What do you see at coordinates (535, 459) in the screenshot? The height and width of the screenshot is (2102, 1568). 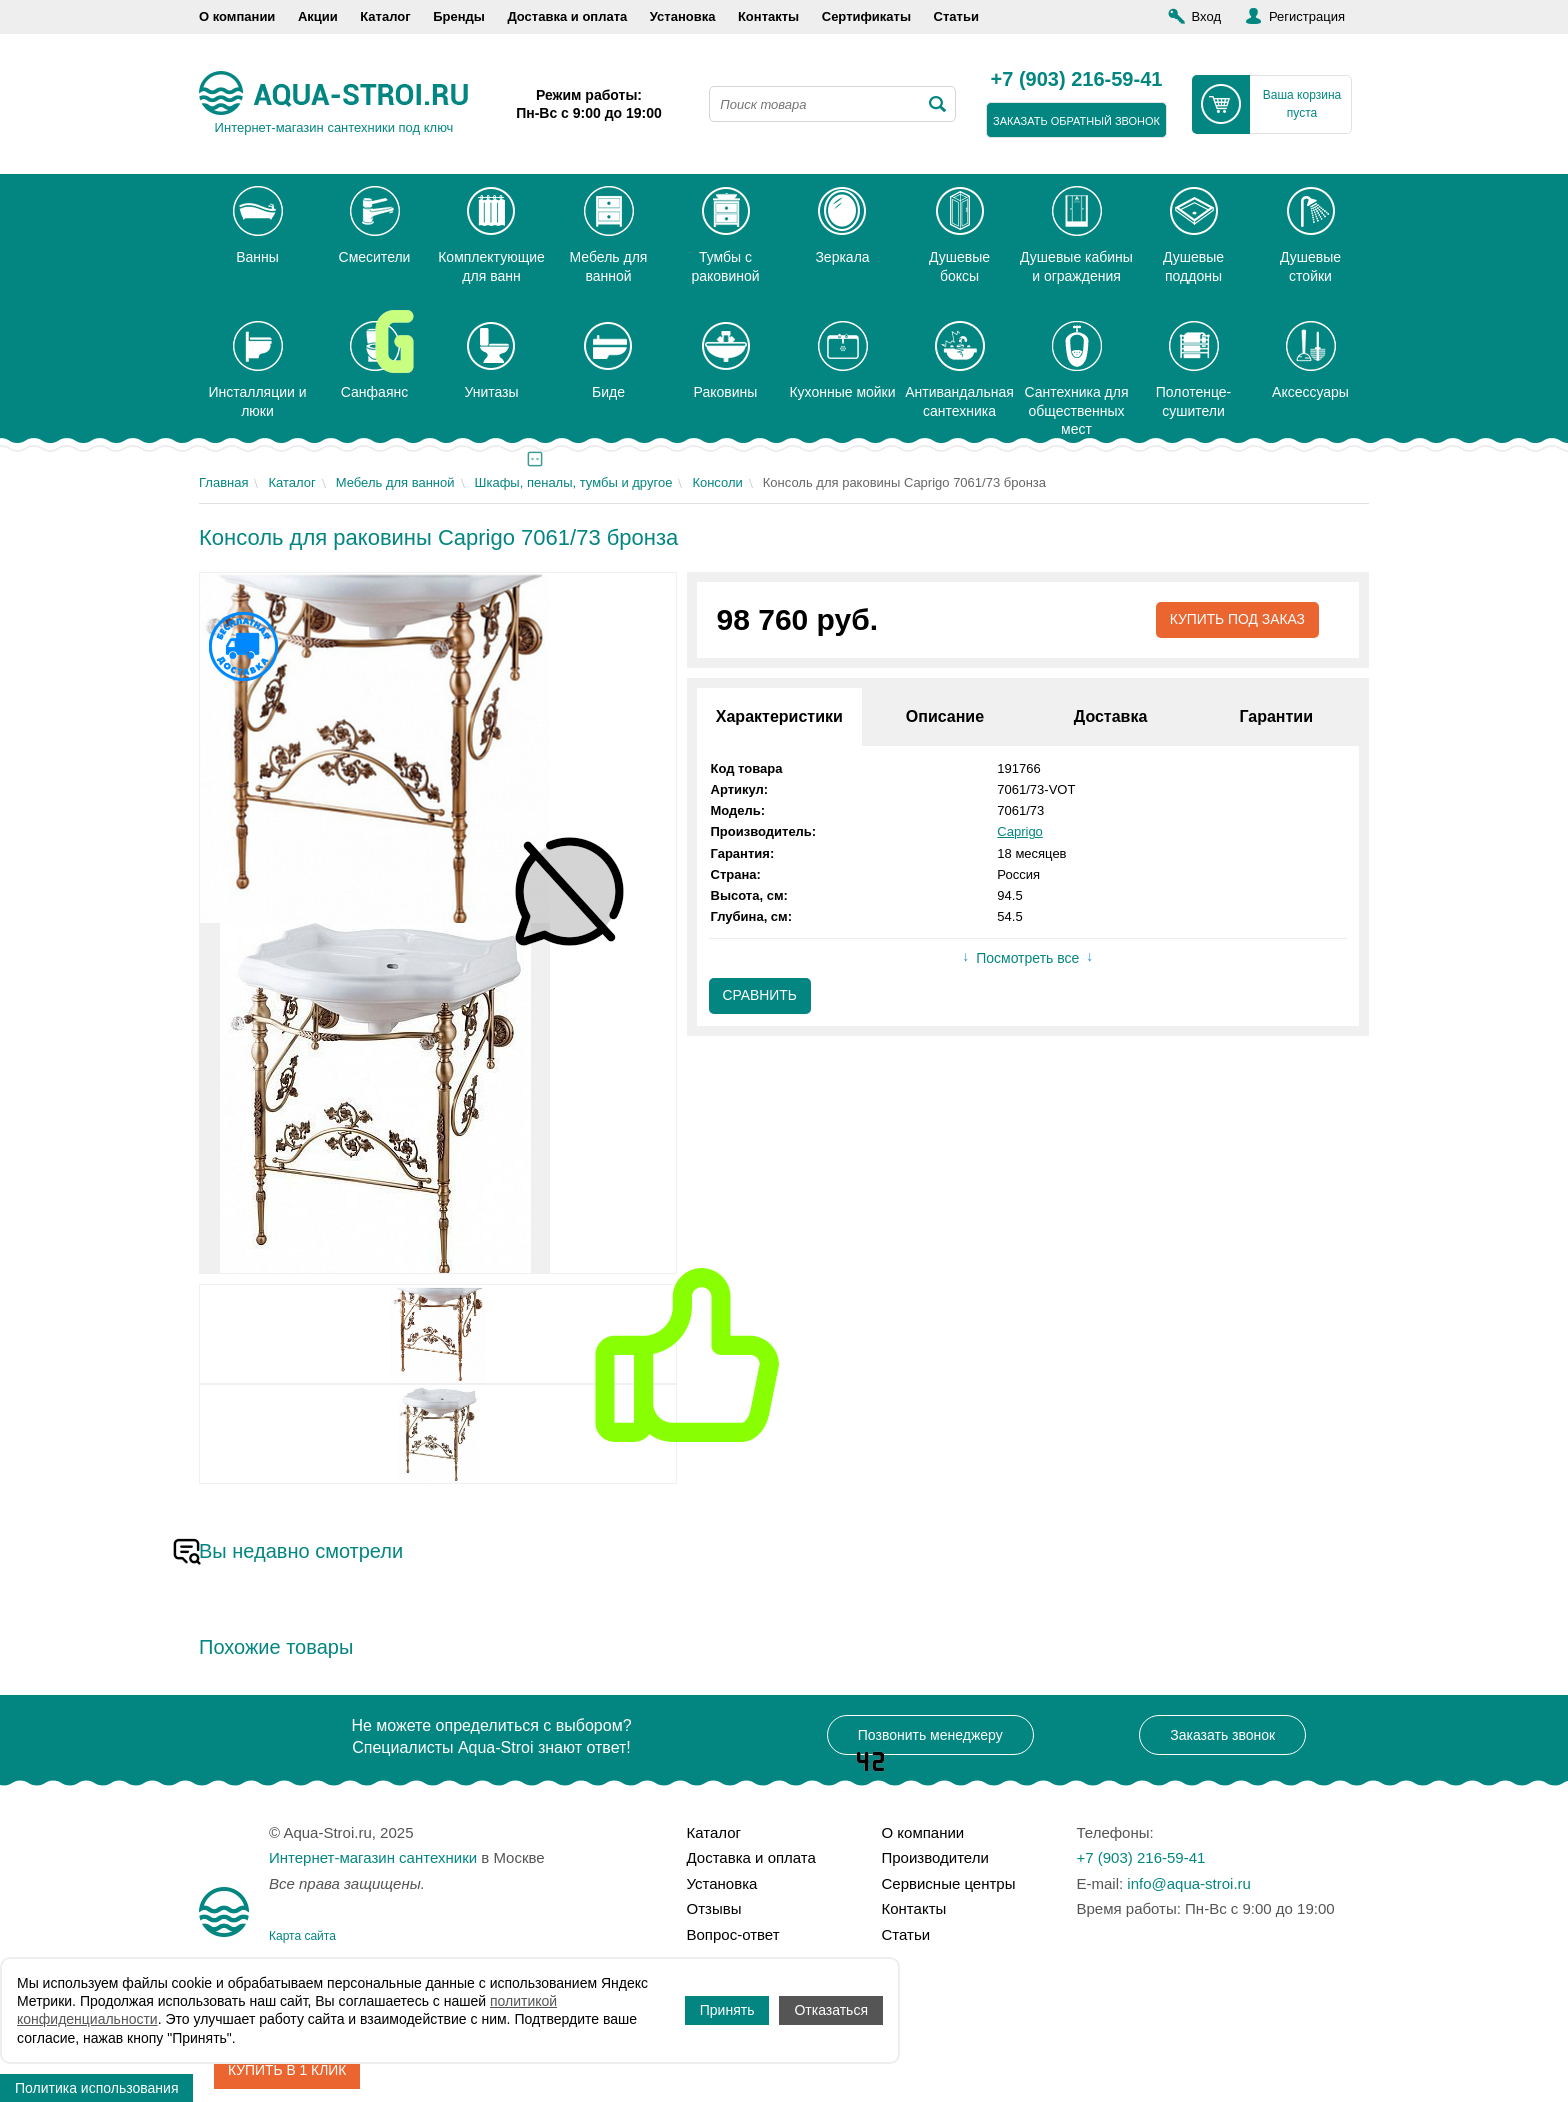 I see `electrical outlet or power source indicator` at bounding box center [535, 459].